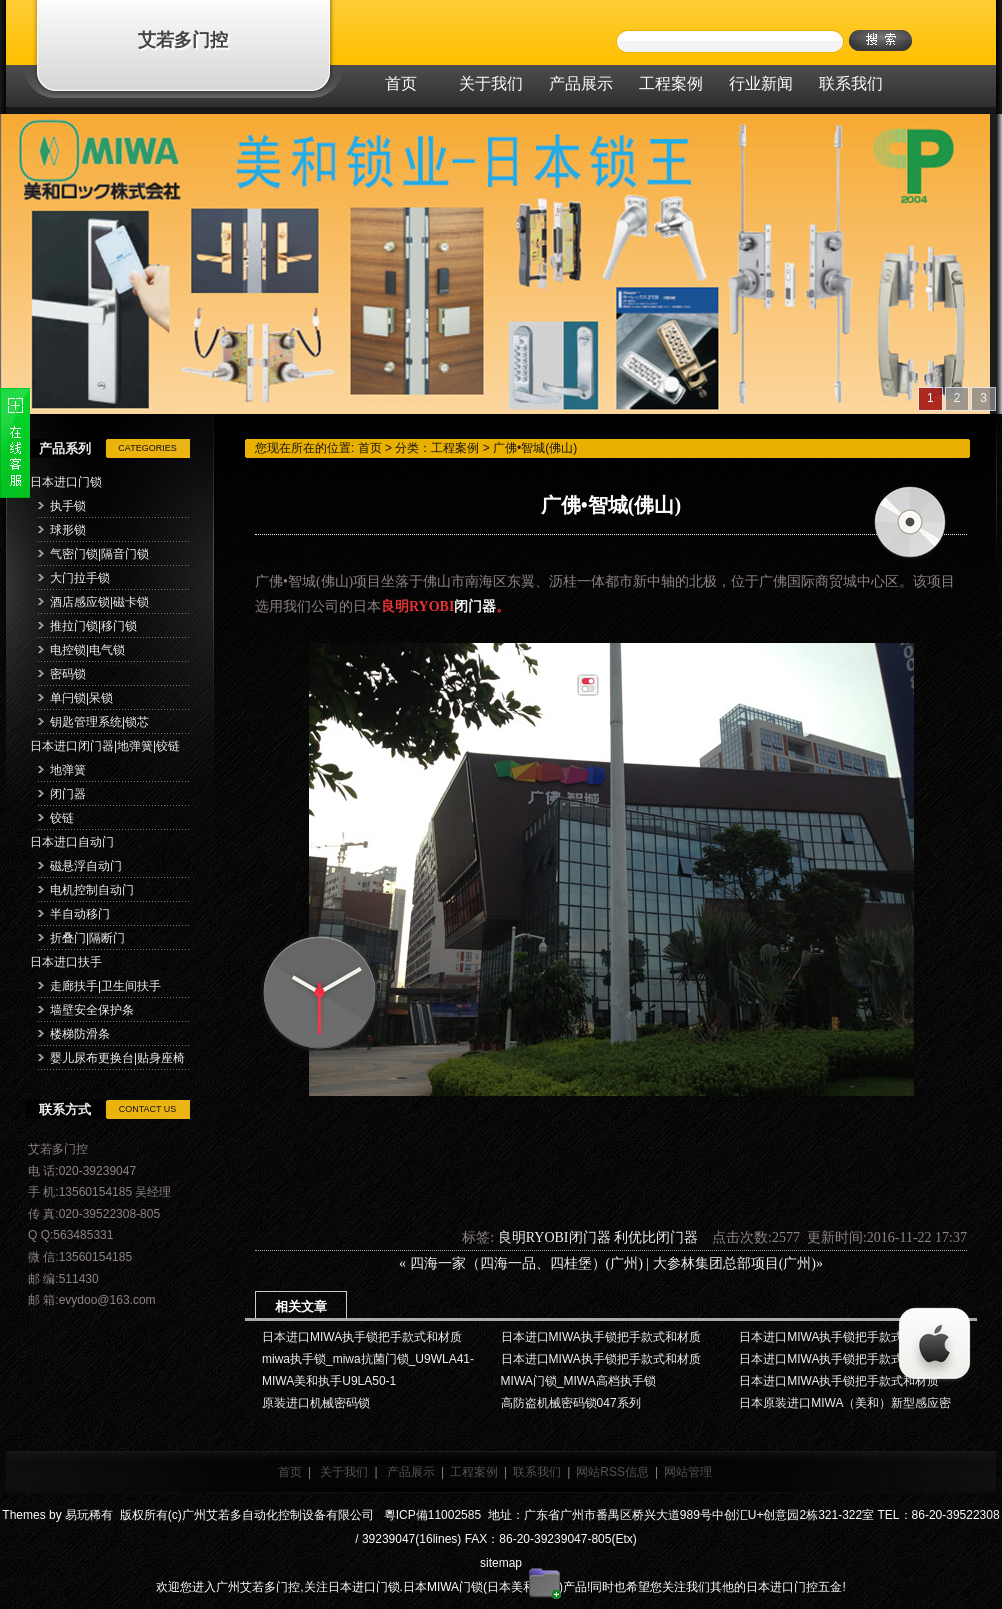  What do you see at coordinates (319, 992) in the screenshot?
I see `open the clock app` at bounding box center [319, 992].